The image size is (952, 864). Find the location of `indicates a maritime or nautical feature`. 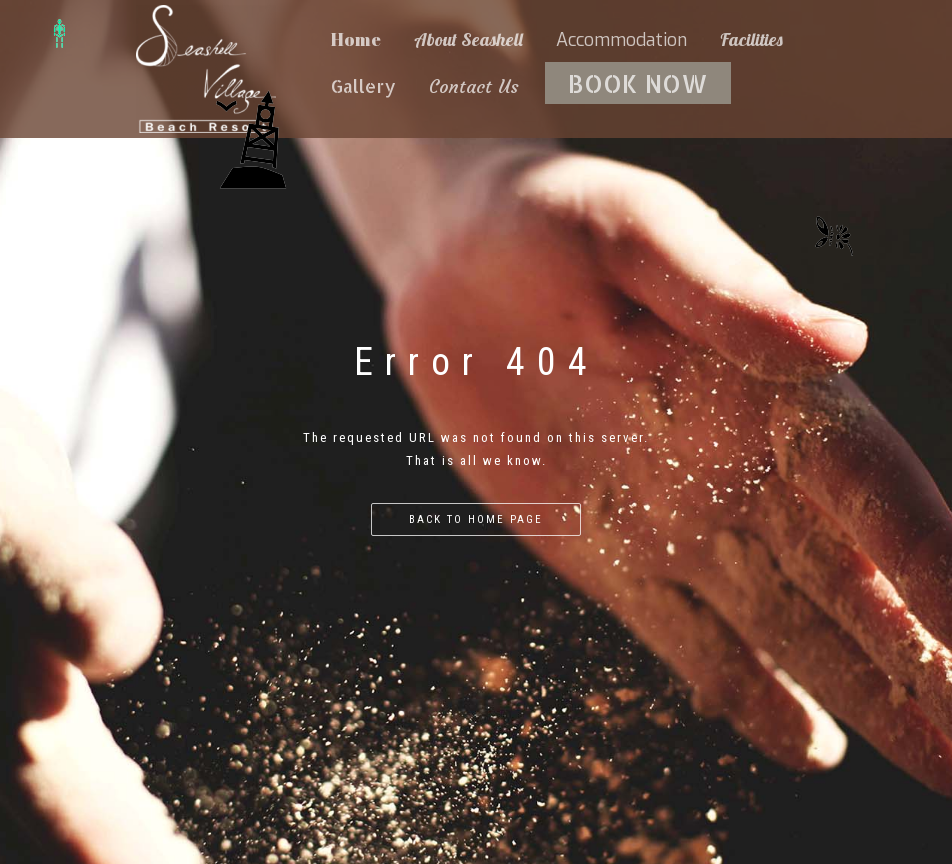

indicates a maritime or nautical feature is located at coordinates (253, 139).